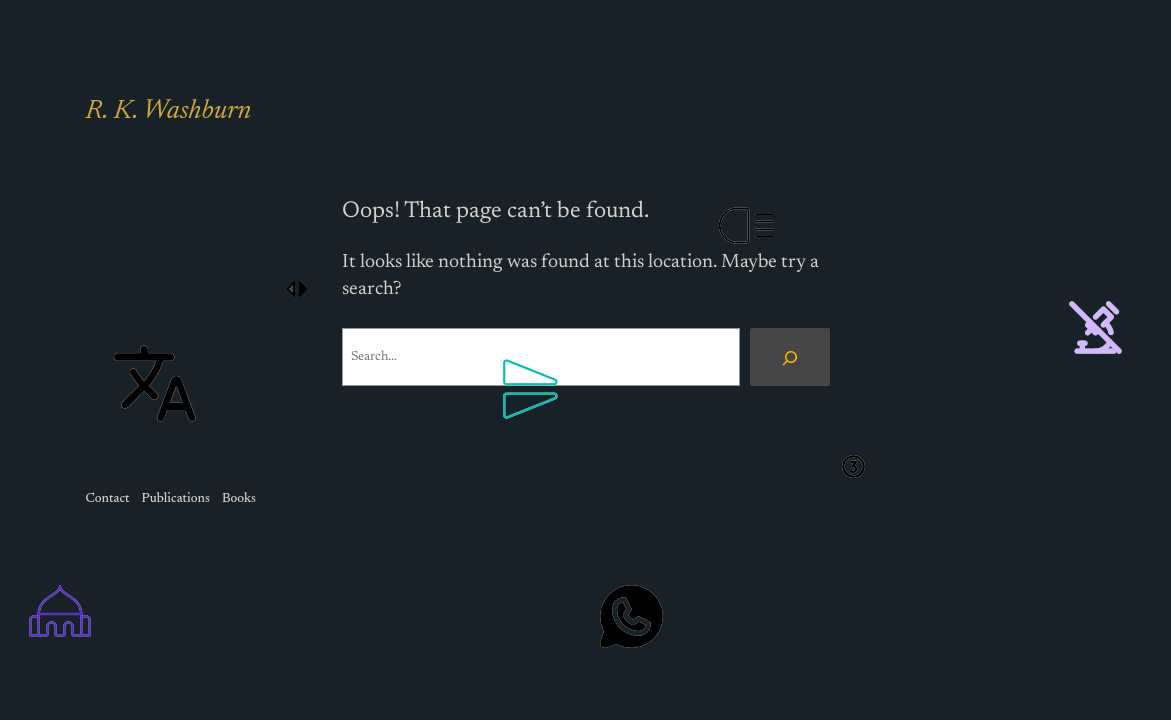  I want to click on indicates step three in a multi-step process, so click(853, 466).